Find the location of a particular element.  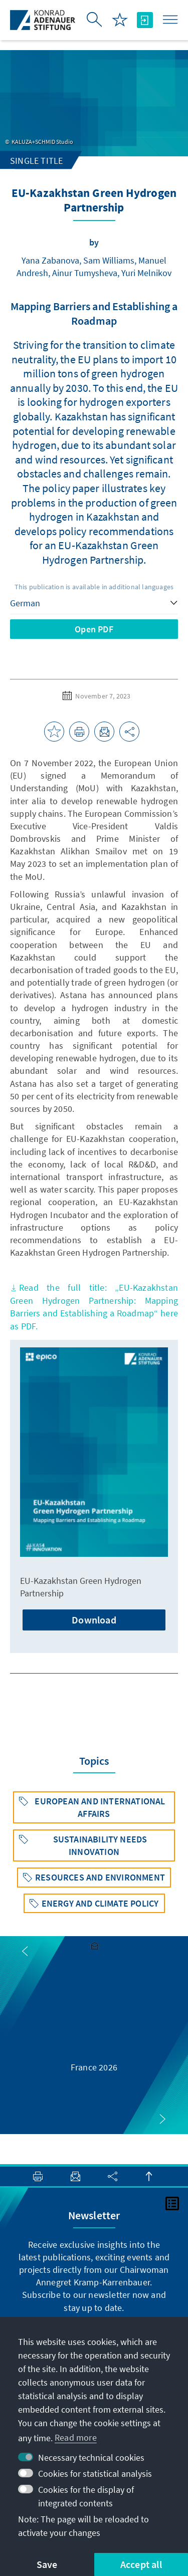

view list details or summary is located at coordinates (172, 2203).